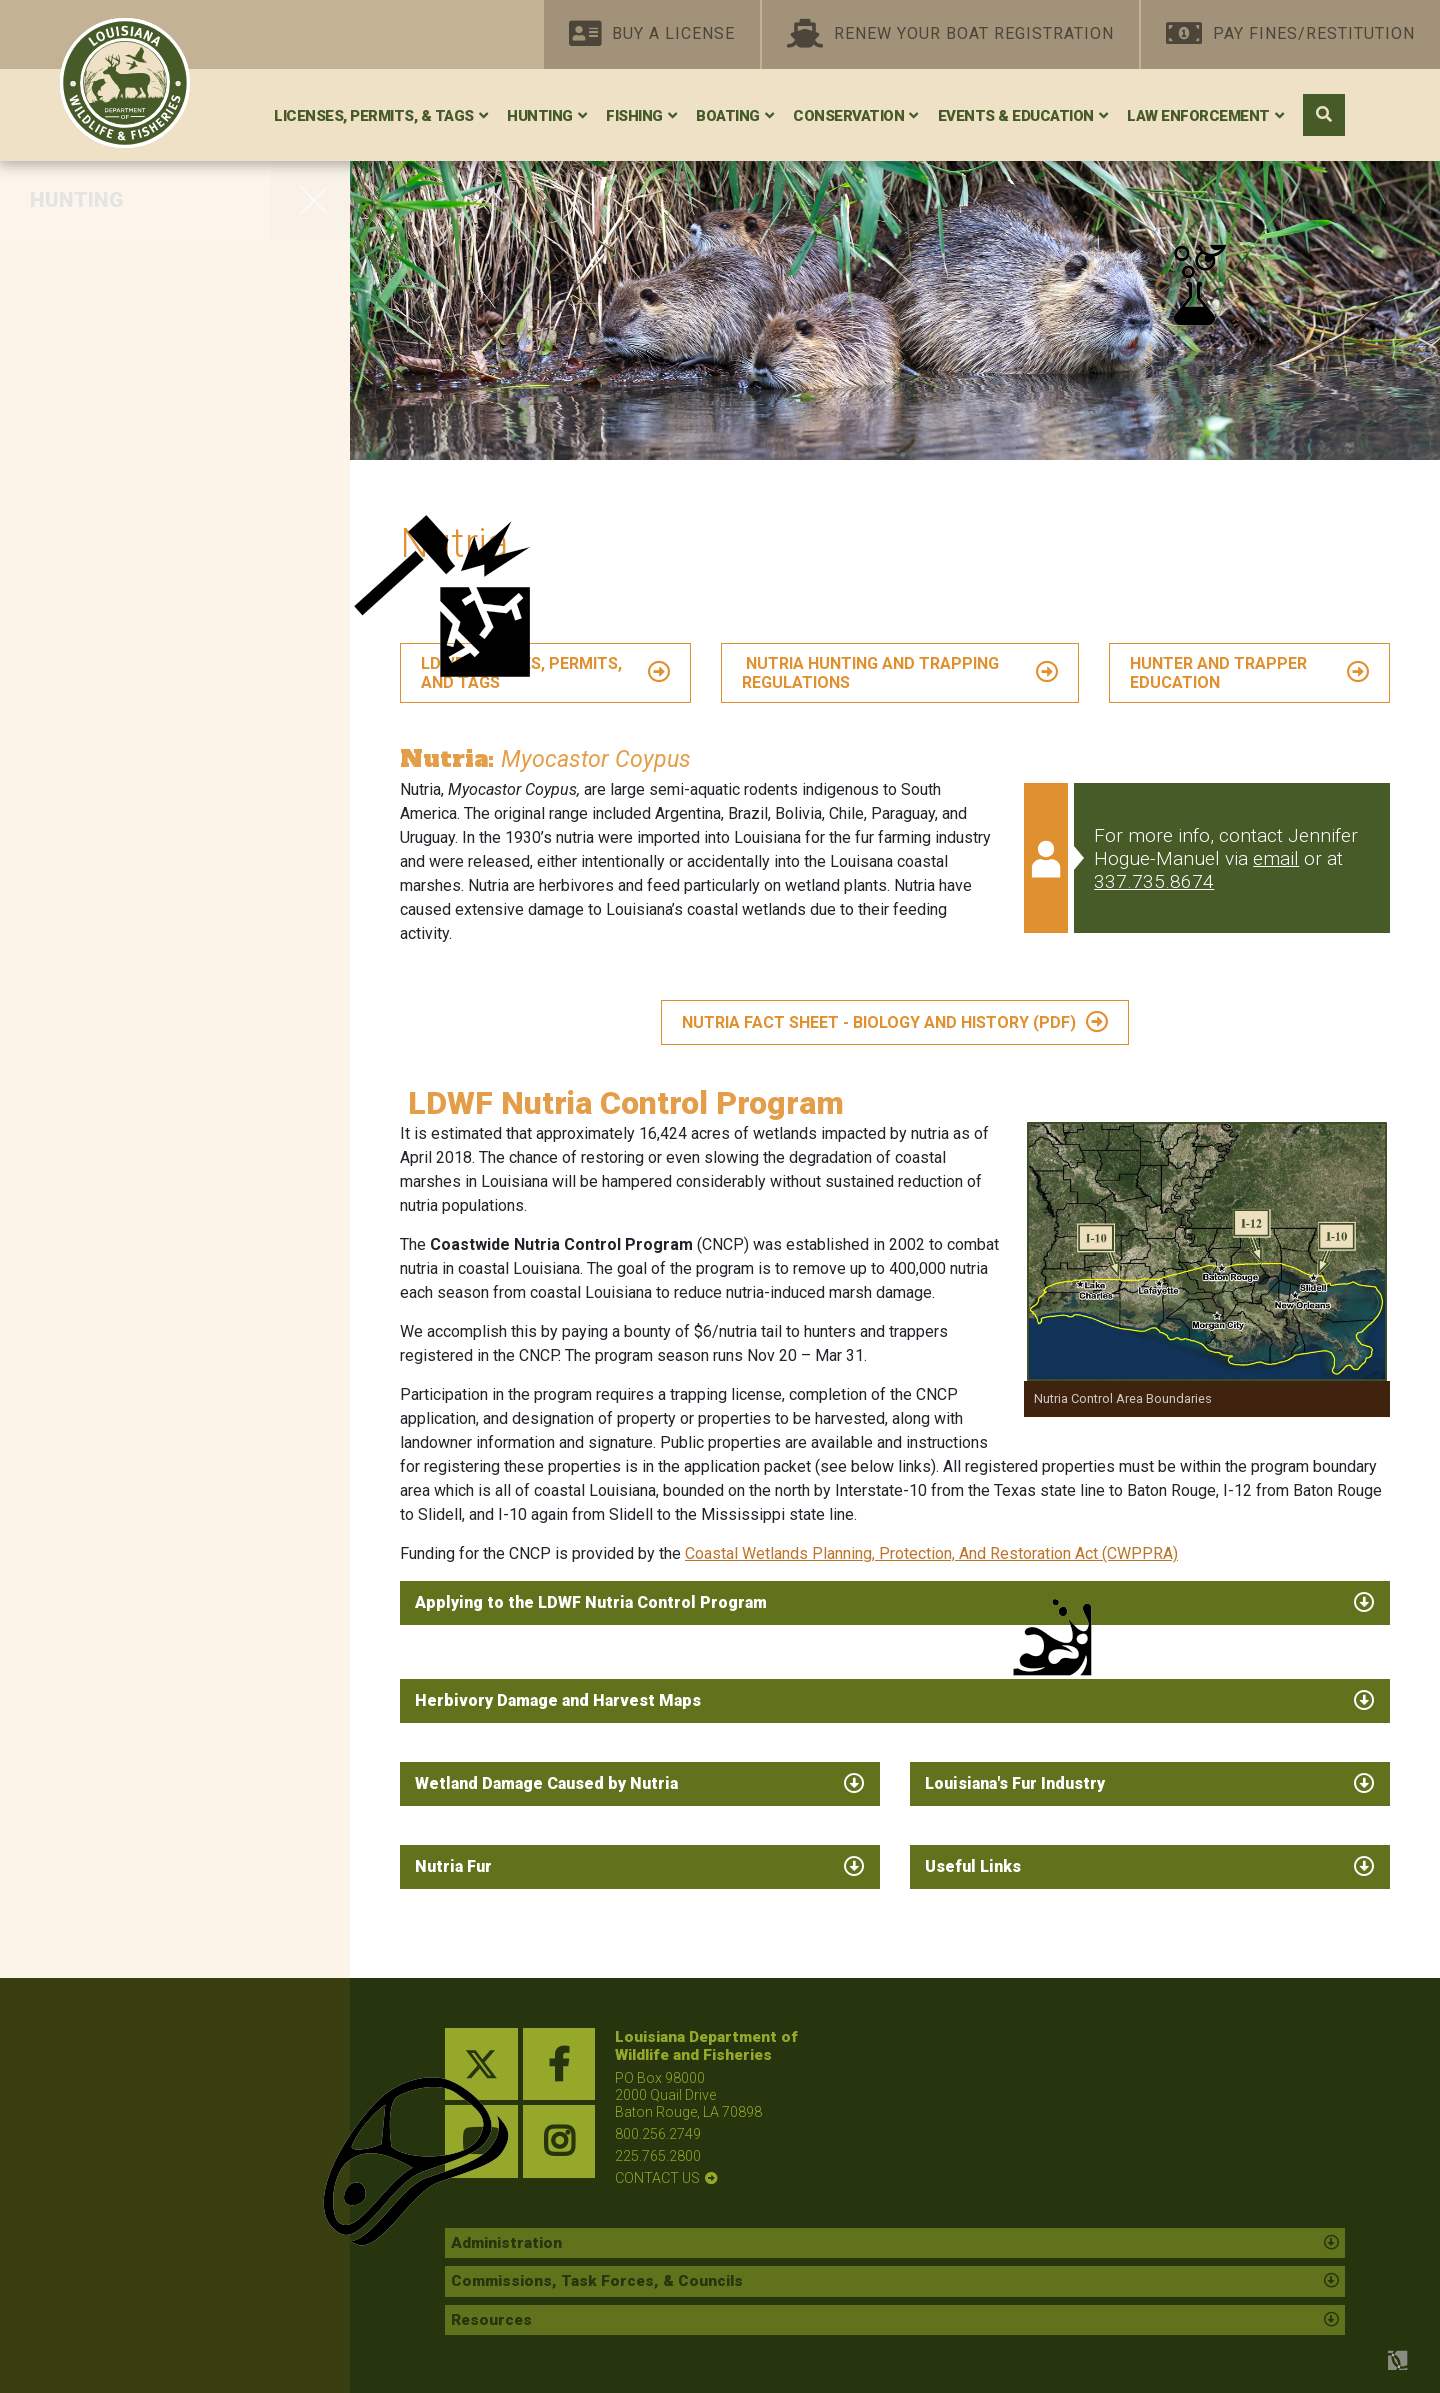 The image size is (1440, 2393). Describe the element at coordinates (1052, 1636) in the screenshot. I see `indicates liquid or slime-type item in game inventory` at that location.